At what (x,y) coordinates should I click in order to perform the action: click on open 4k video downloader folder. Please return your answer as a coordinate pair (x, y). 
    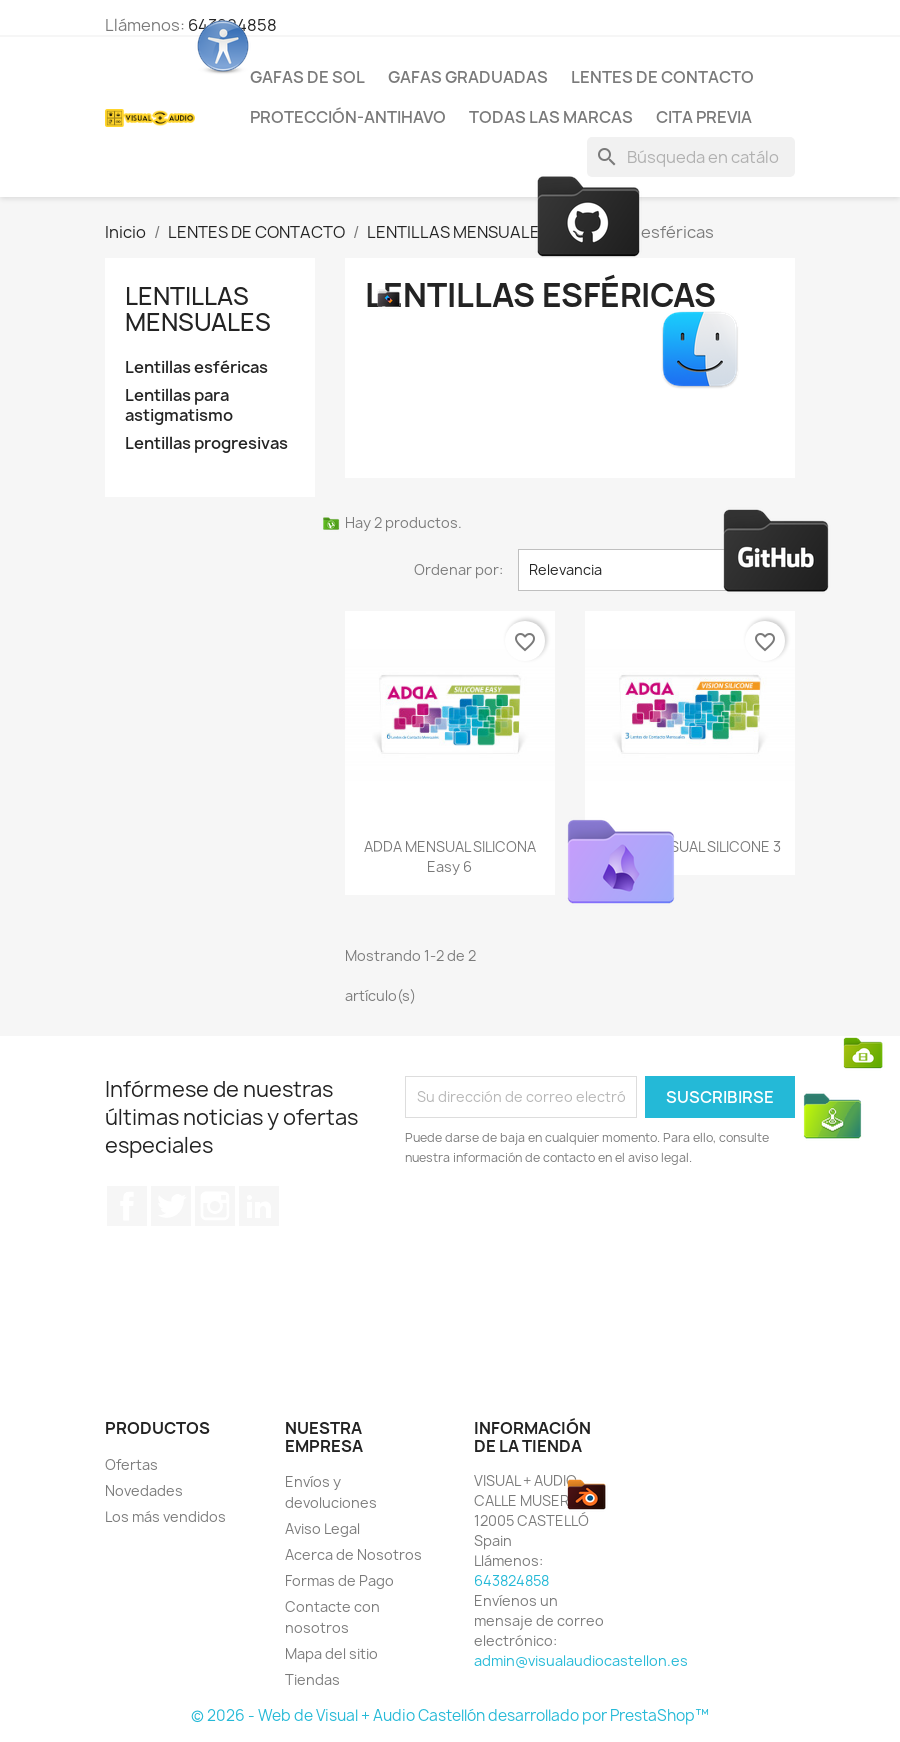
    Looking at the image, I should click on (863, 1054).